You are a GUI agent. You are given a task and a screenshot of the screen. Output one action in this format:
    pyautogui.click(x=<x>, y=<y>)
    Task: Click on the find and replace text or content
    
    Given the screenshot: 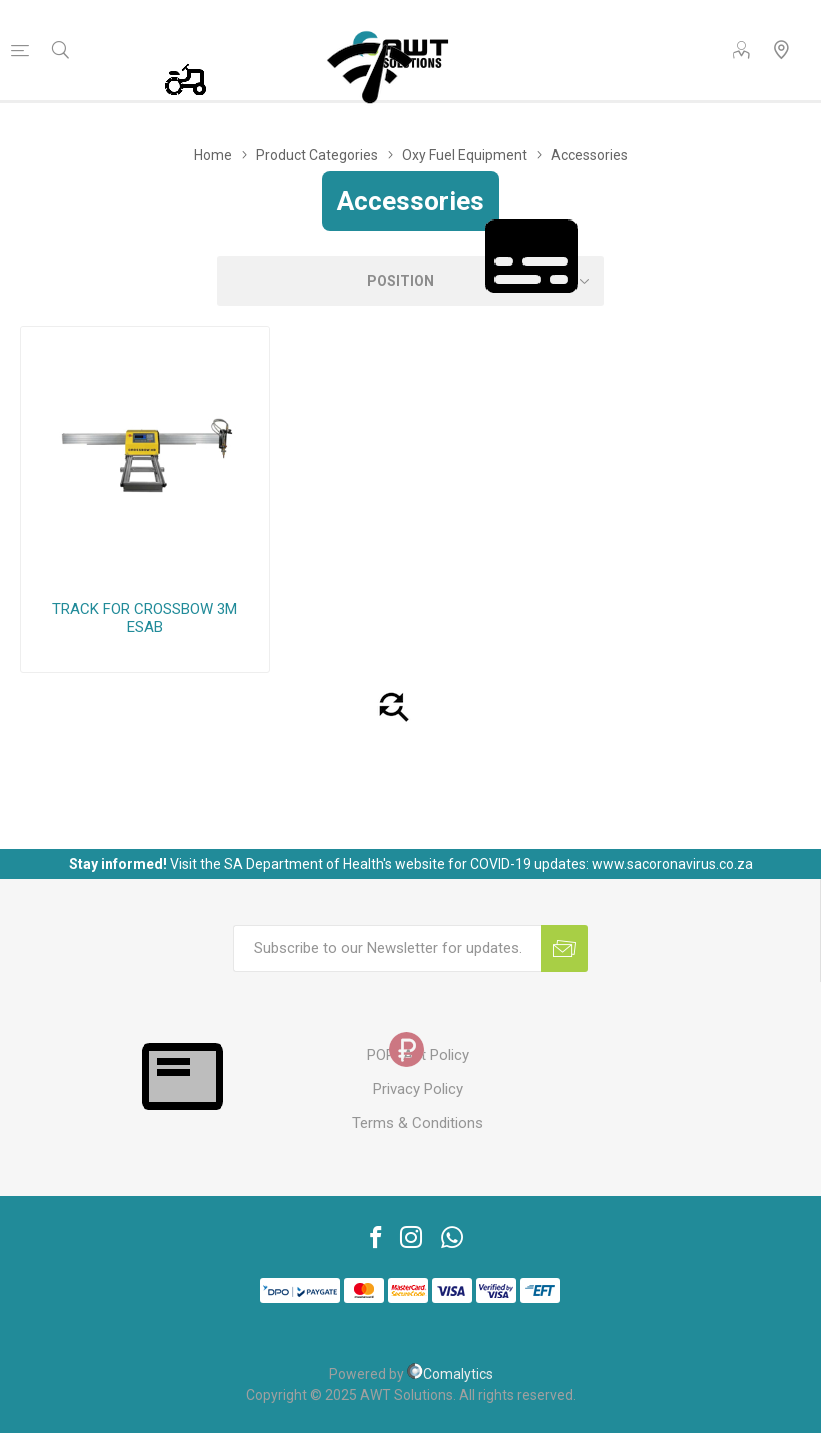 What is the action you would take?
    pyautogui.click(x=393, y=706)
    